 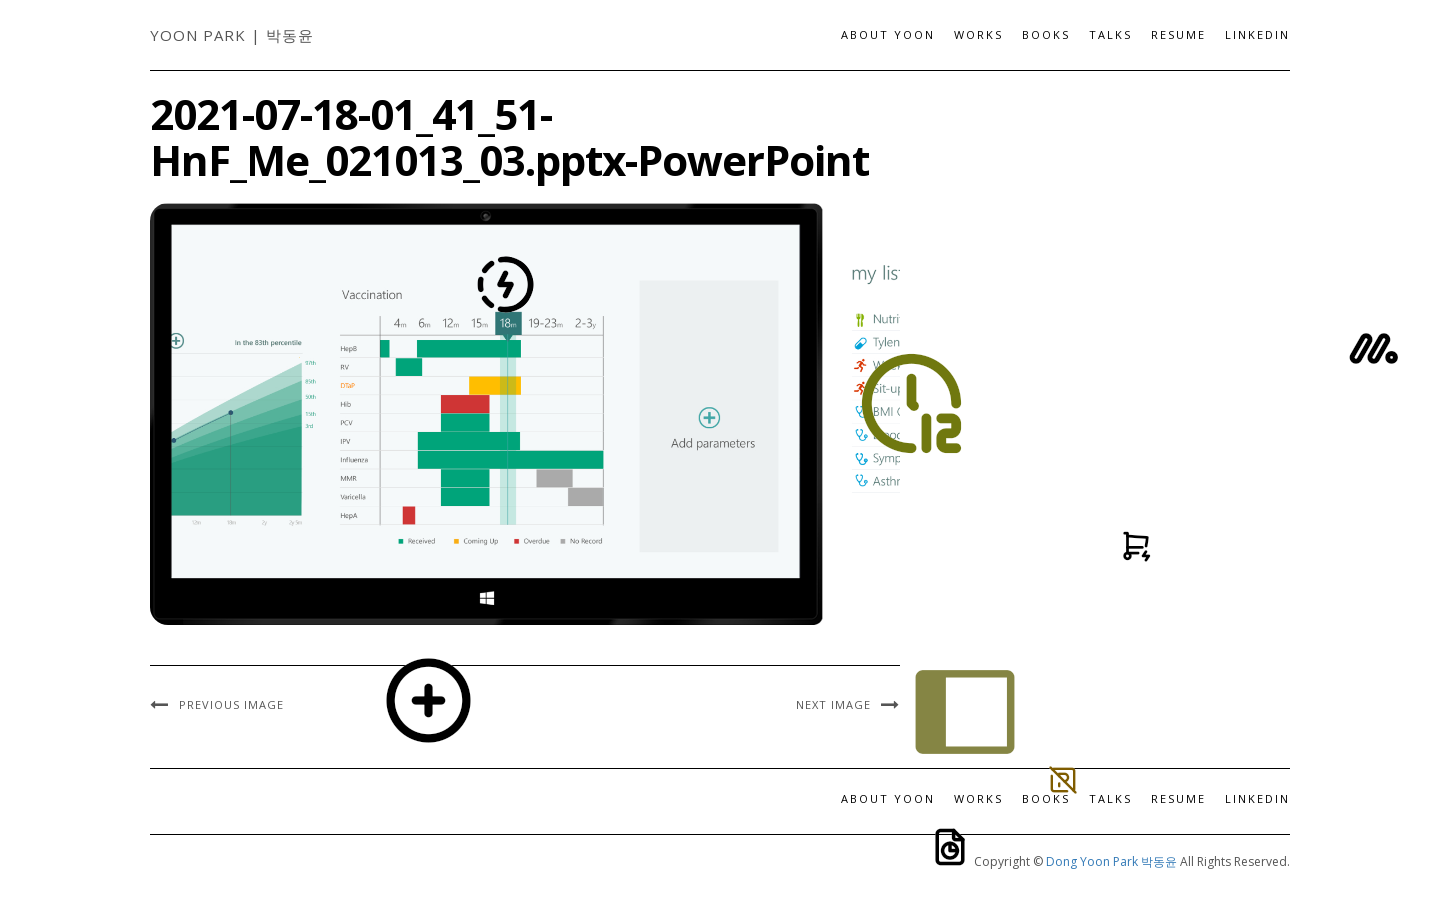 What do you see at coordinates (1063, 780) in the screenshot?
I see `no parking available` at bounding box center [1063, 780].